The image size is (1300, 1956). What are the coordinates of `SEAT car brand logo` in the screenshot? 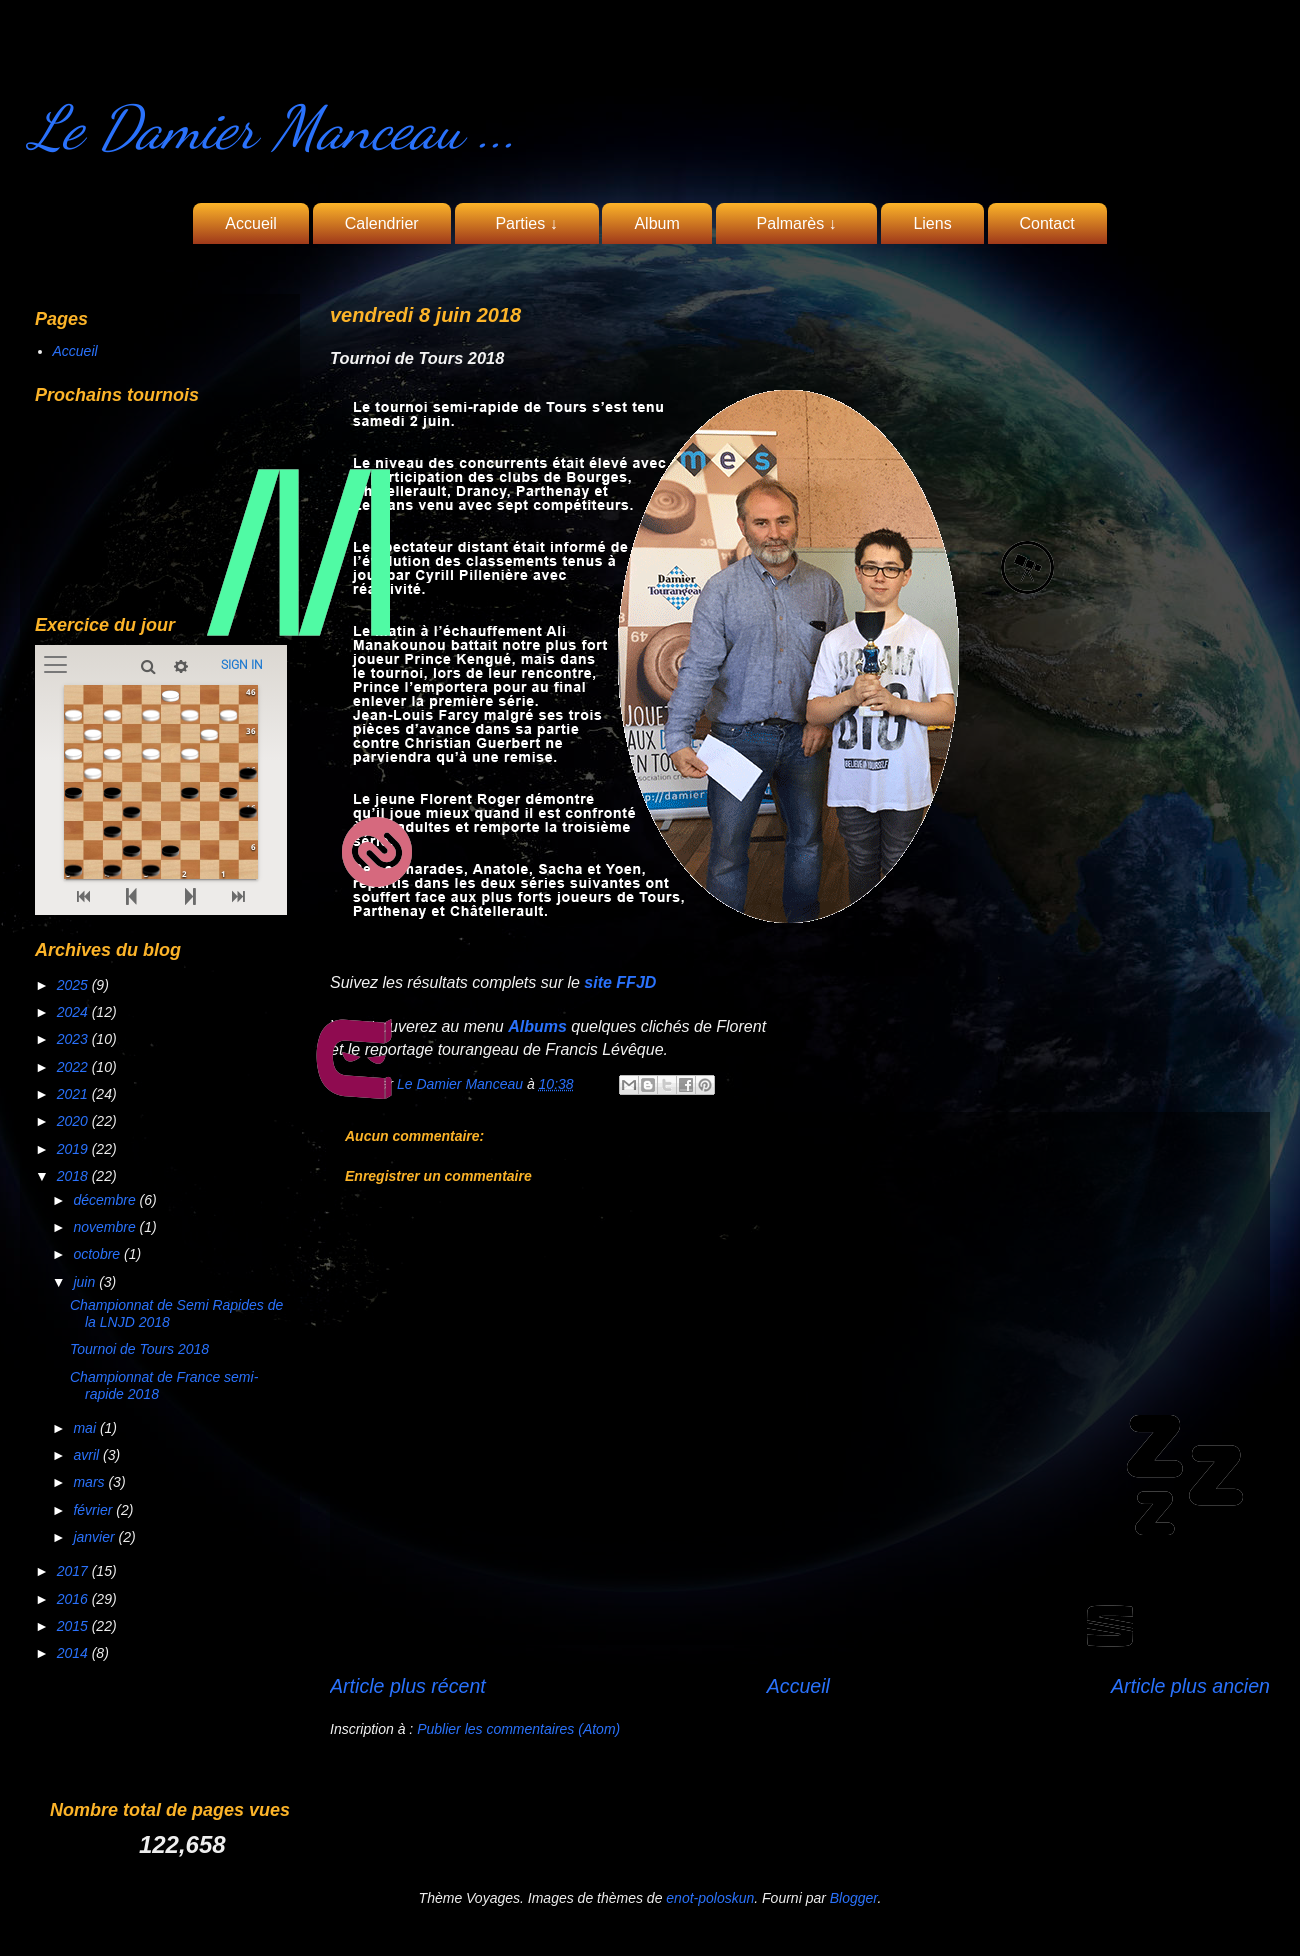 It's located at (1110, 1626).